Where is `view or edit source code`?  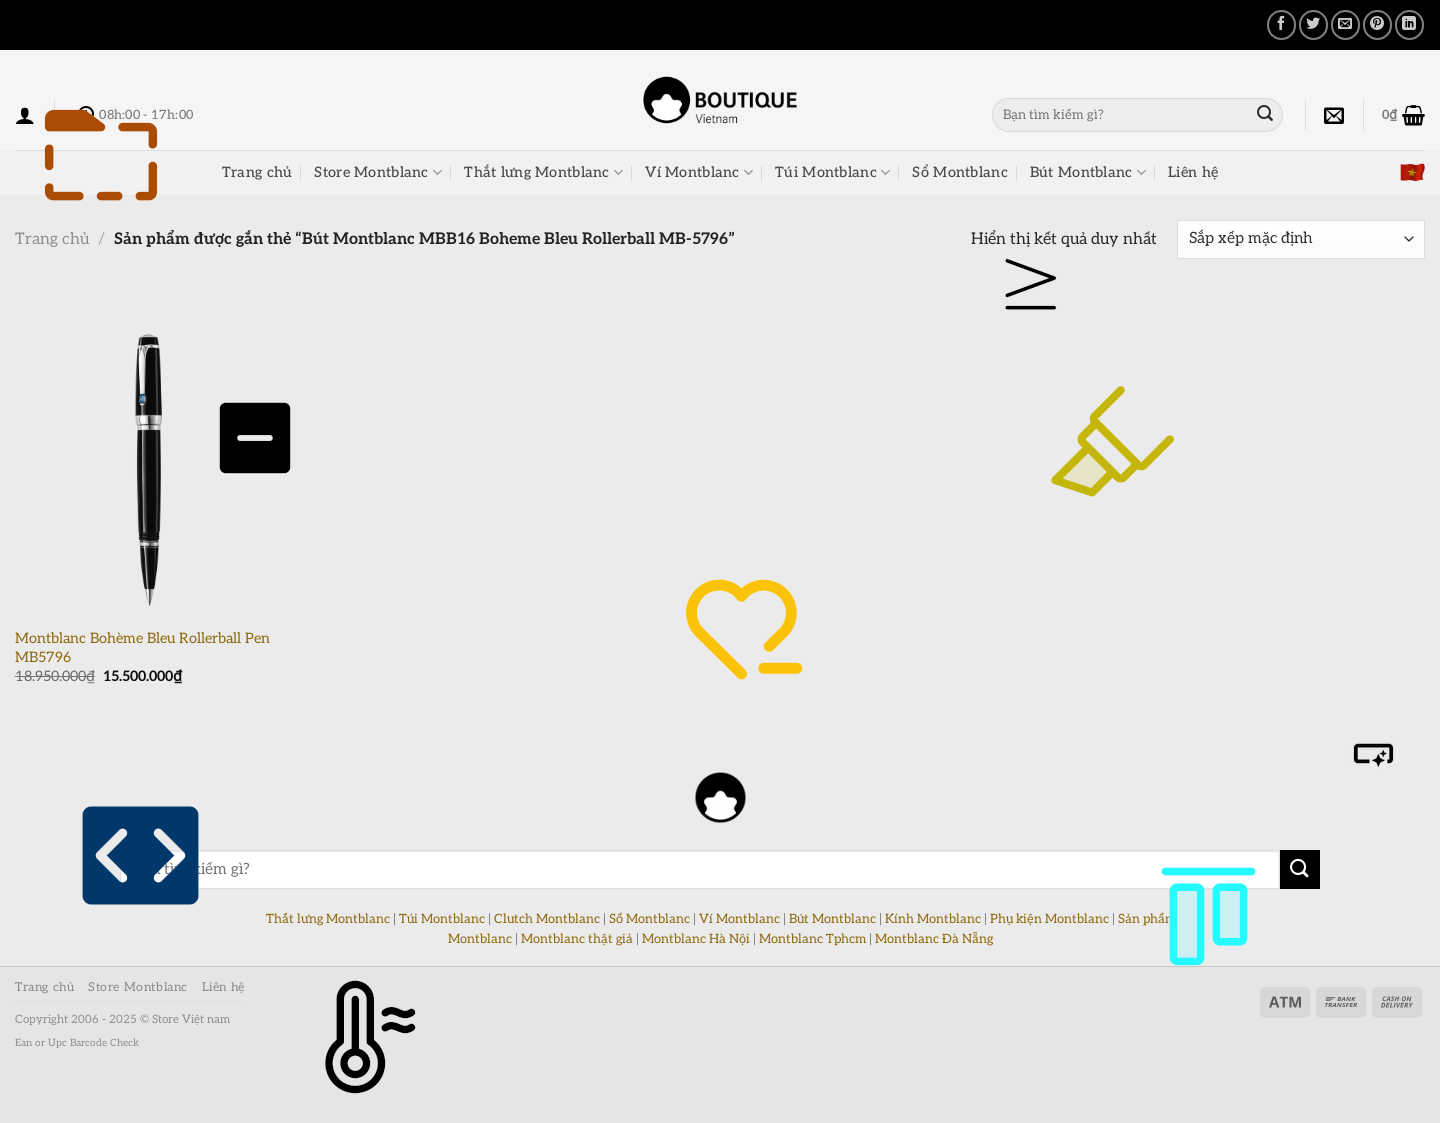
view or edit source code is located at coordinates (140, 855).